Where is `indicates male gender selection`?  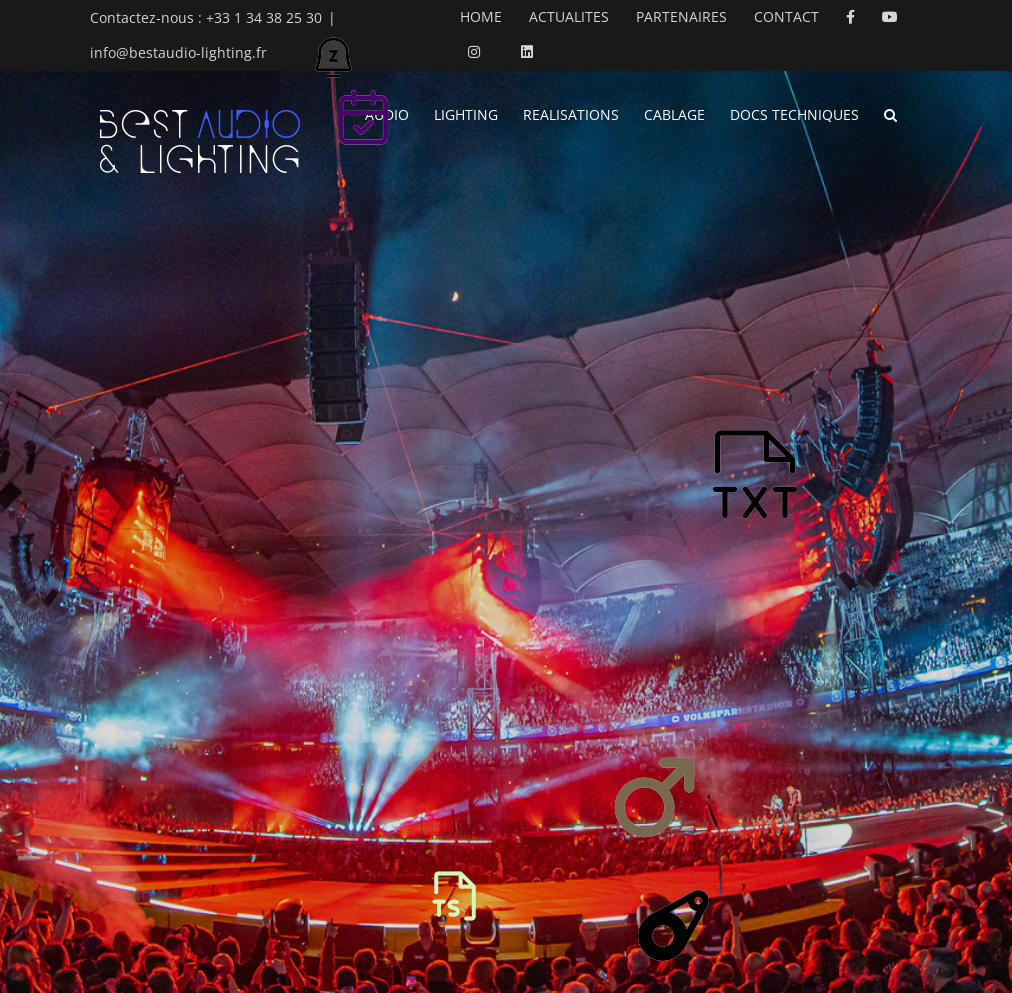 indicates male gender selection is located at coordinates (654, 797).